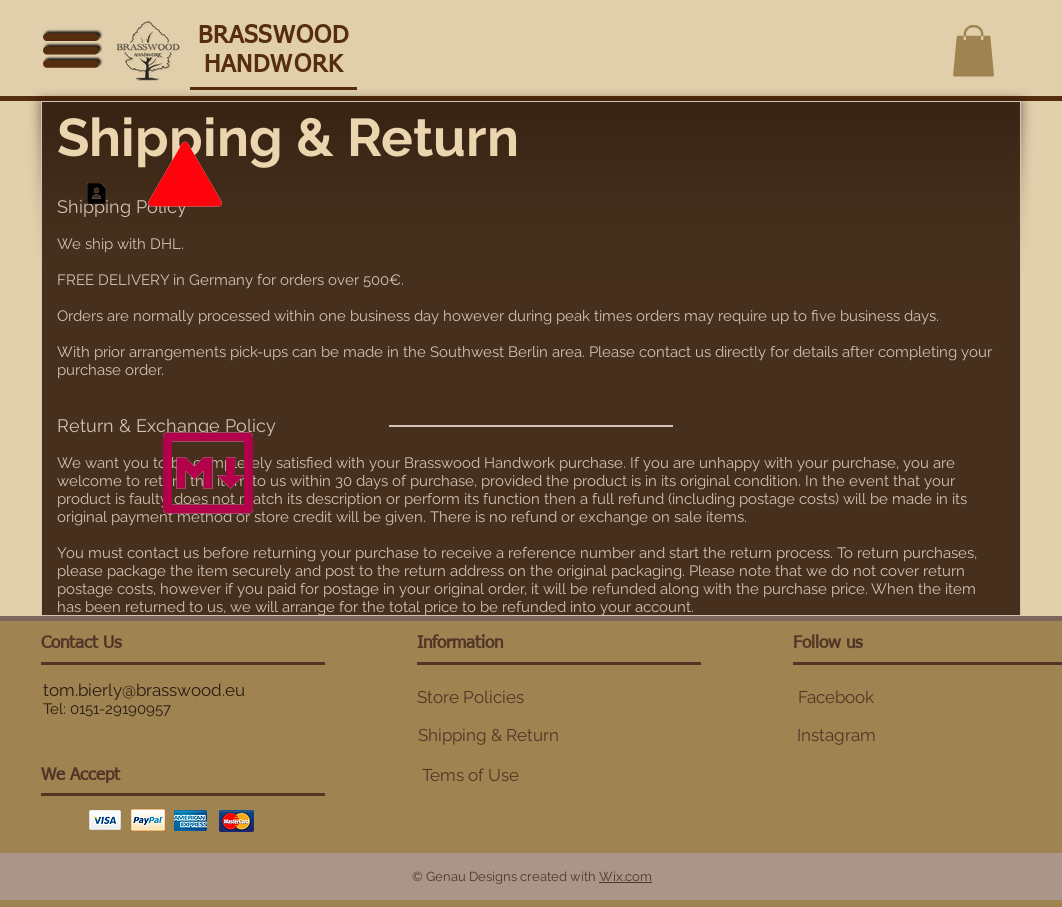 This screenshot has height=907, width=1062. Describe the element at coordinates (208, 473) in the screenshot. I see `indicates markdown formatting is available` at that location.